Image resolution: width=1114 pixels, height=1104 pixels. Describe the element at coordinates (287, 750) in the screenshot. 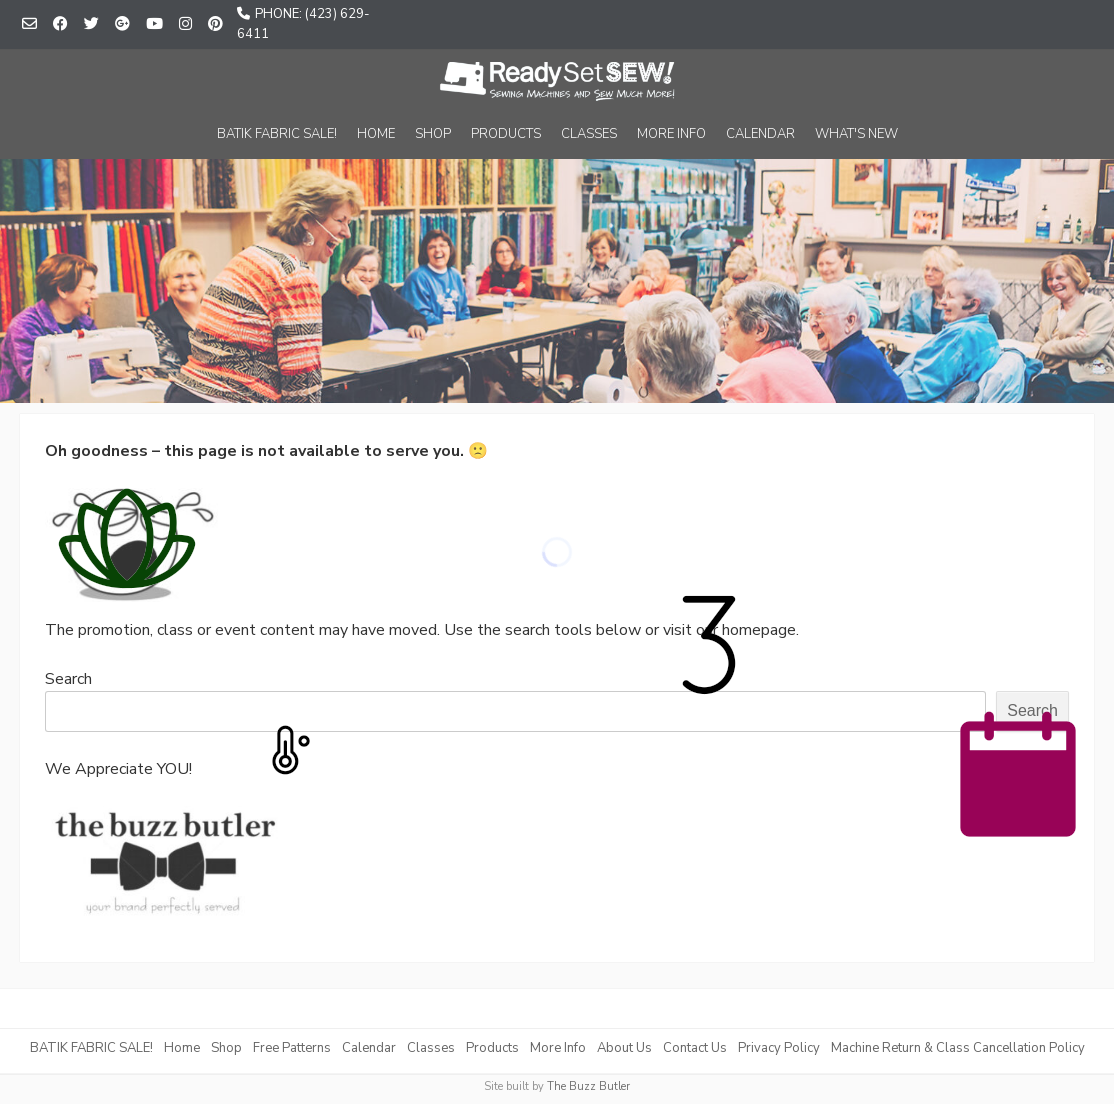

I see `view current temperature reading` at that location.